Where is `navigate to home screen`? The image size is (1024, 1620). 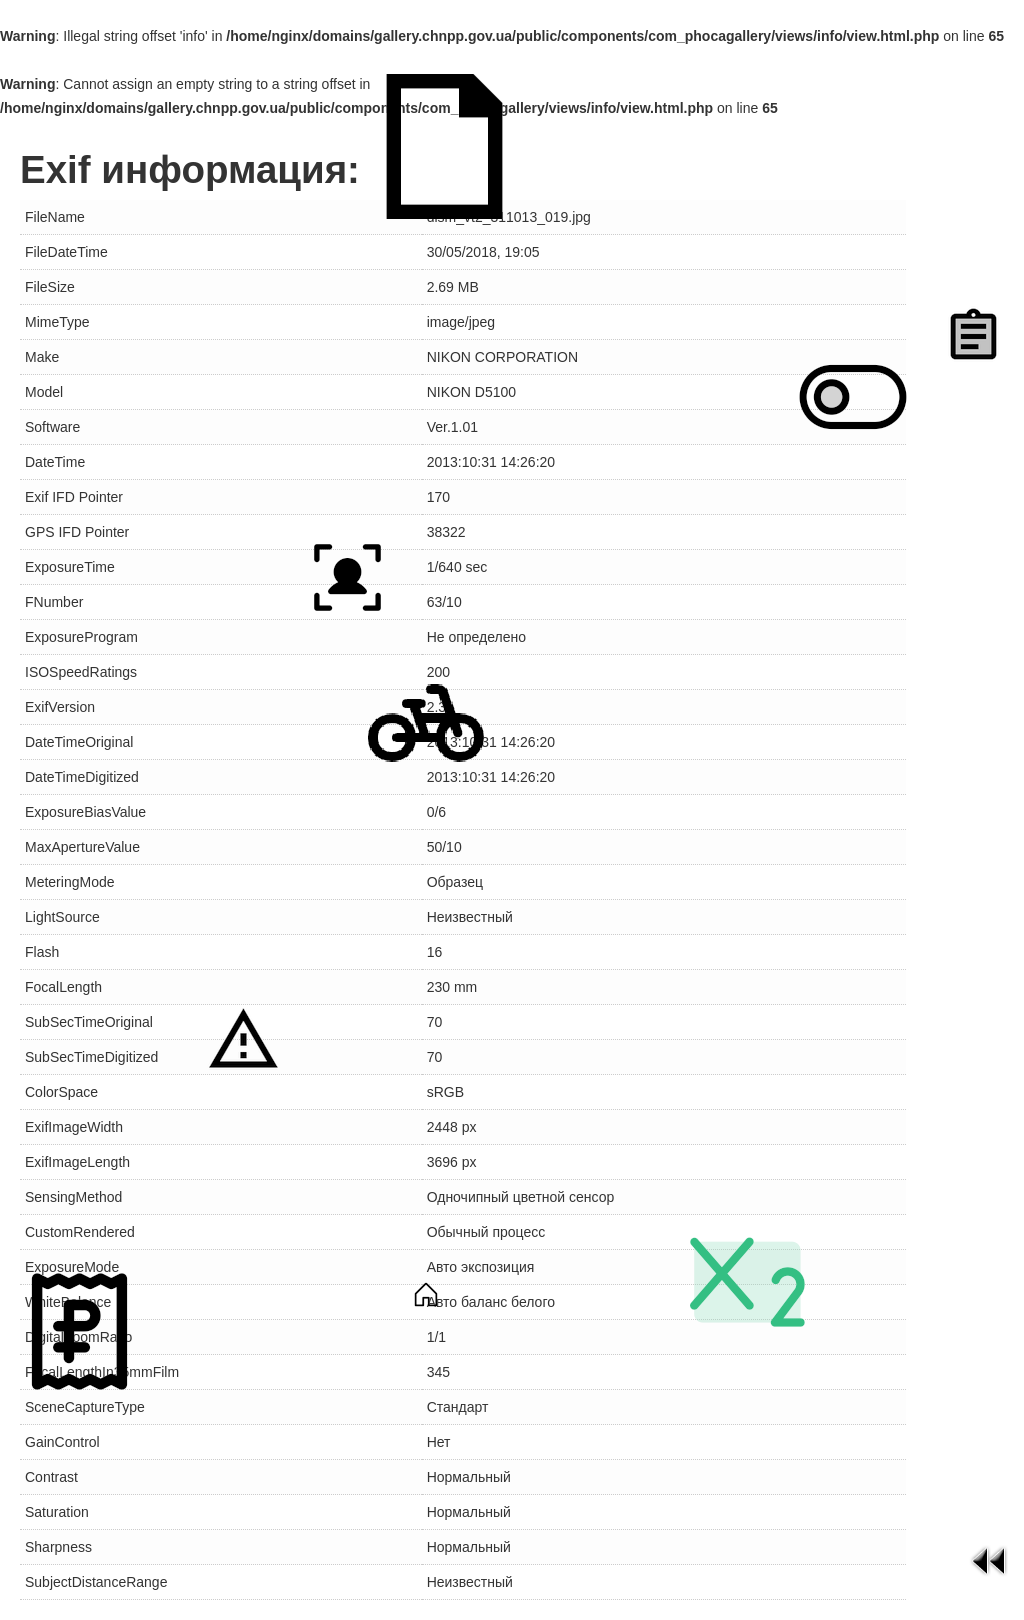
navigate to home screen is located at coordinates (426, 1295).